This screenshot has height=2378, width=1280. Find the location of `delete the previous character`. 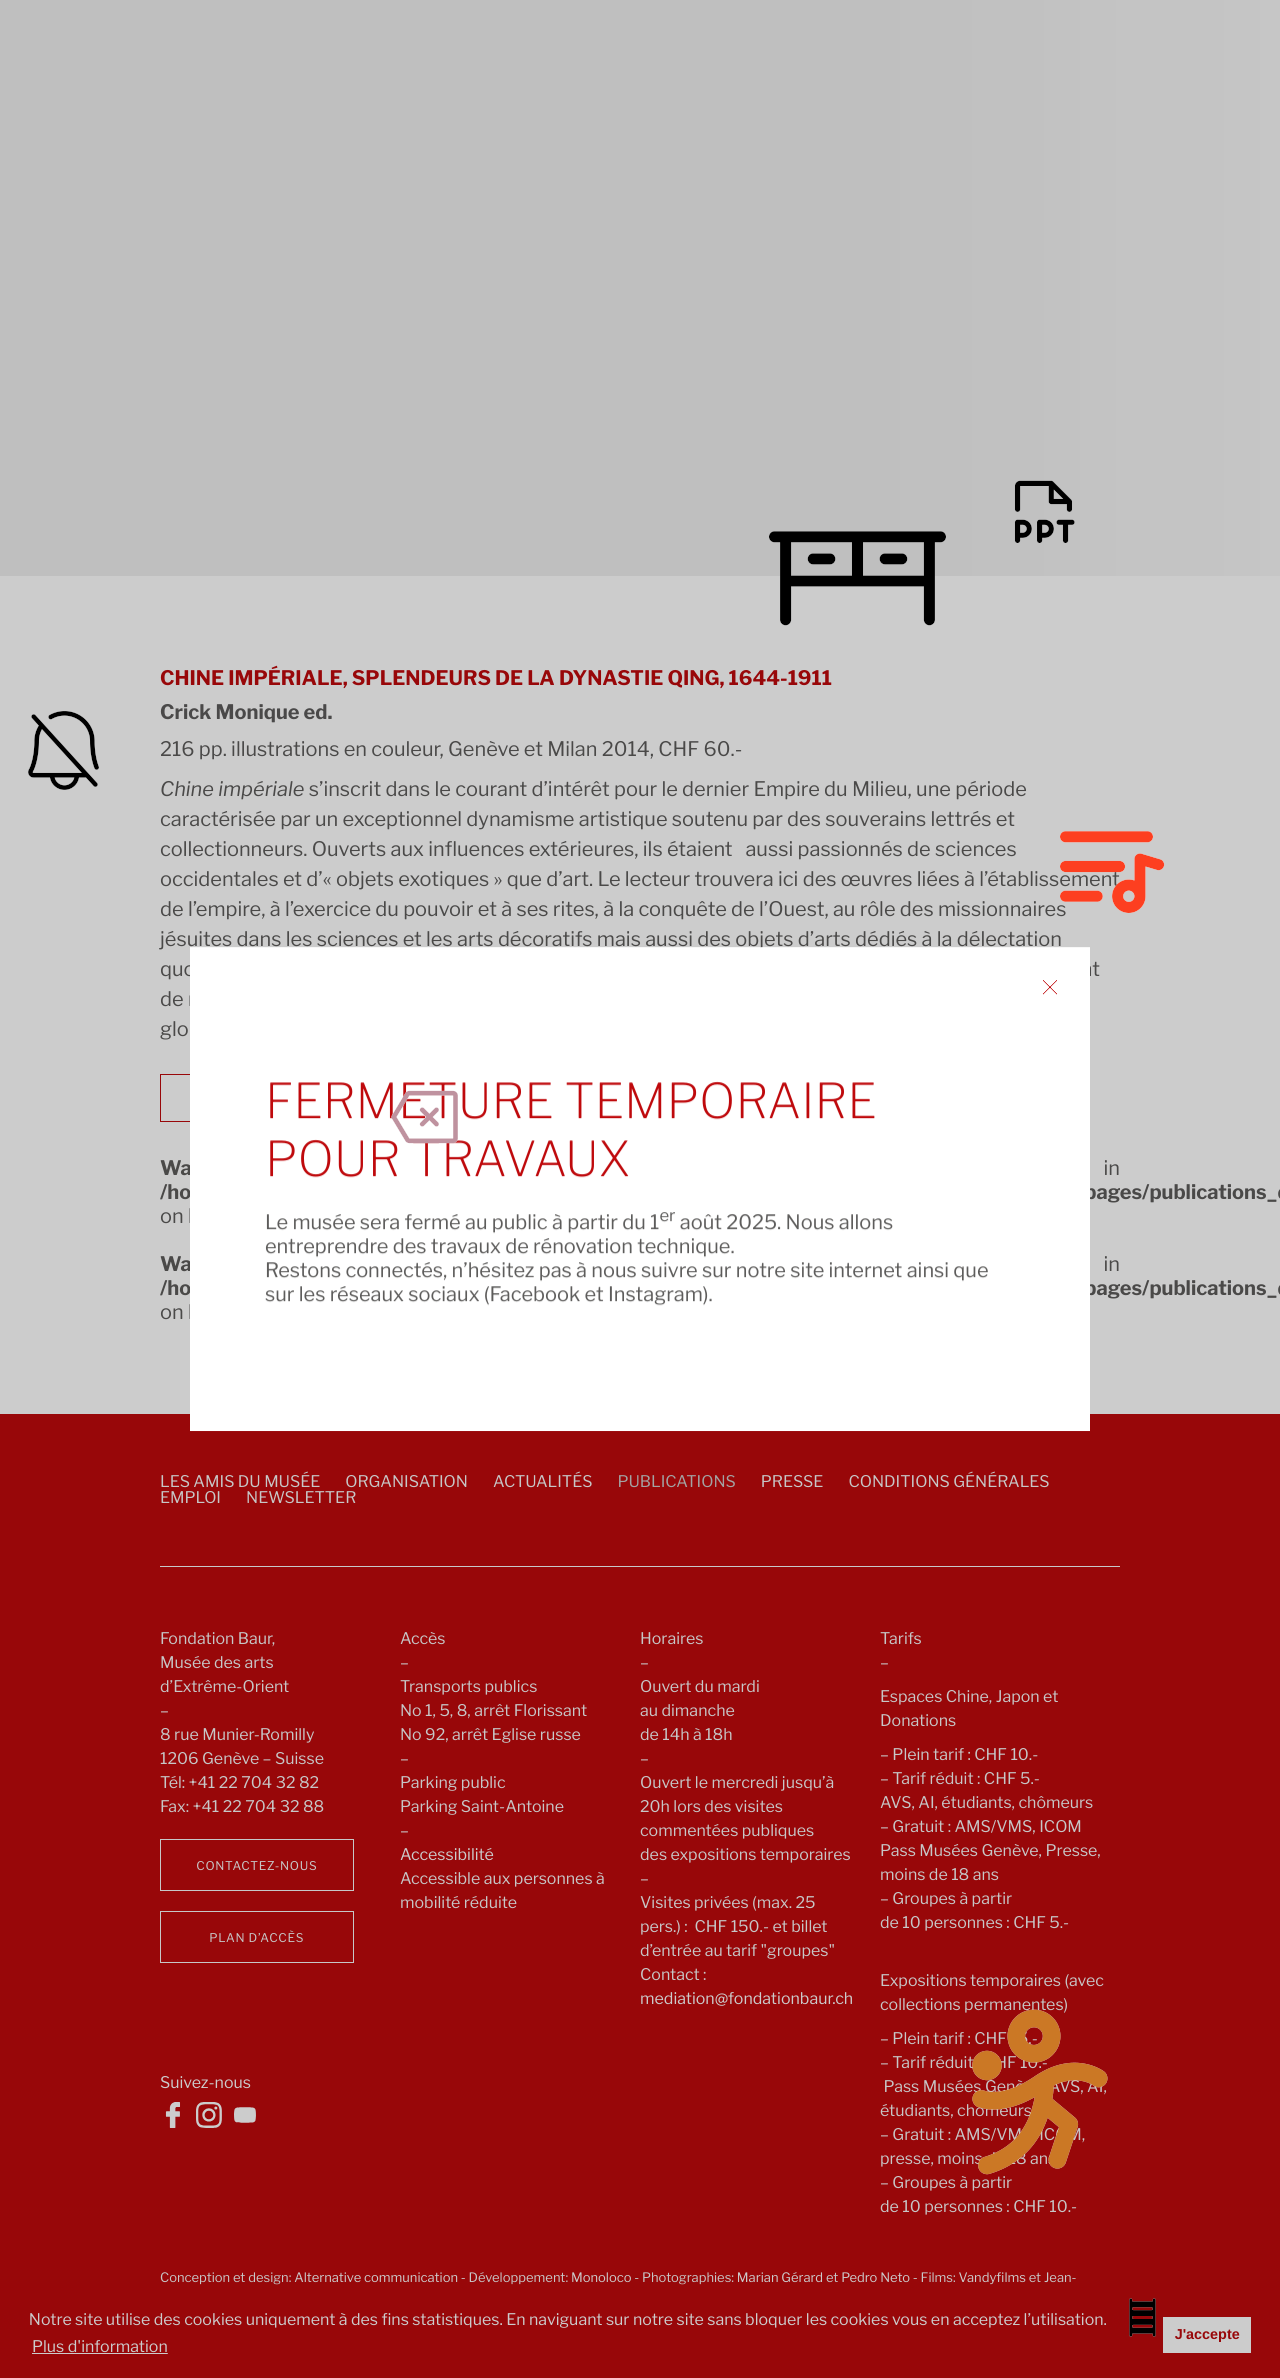

delete the previous character is located at coordinates (427, 1117).